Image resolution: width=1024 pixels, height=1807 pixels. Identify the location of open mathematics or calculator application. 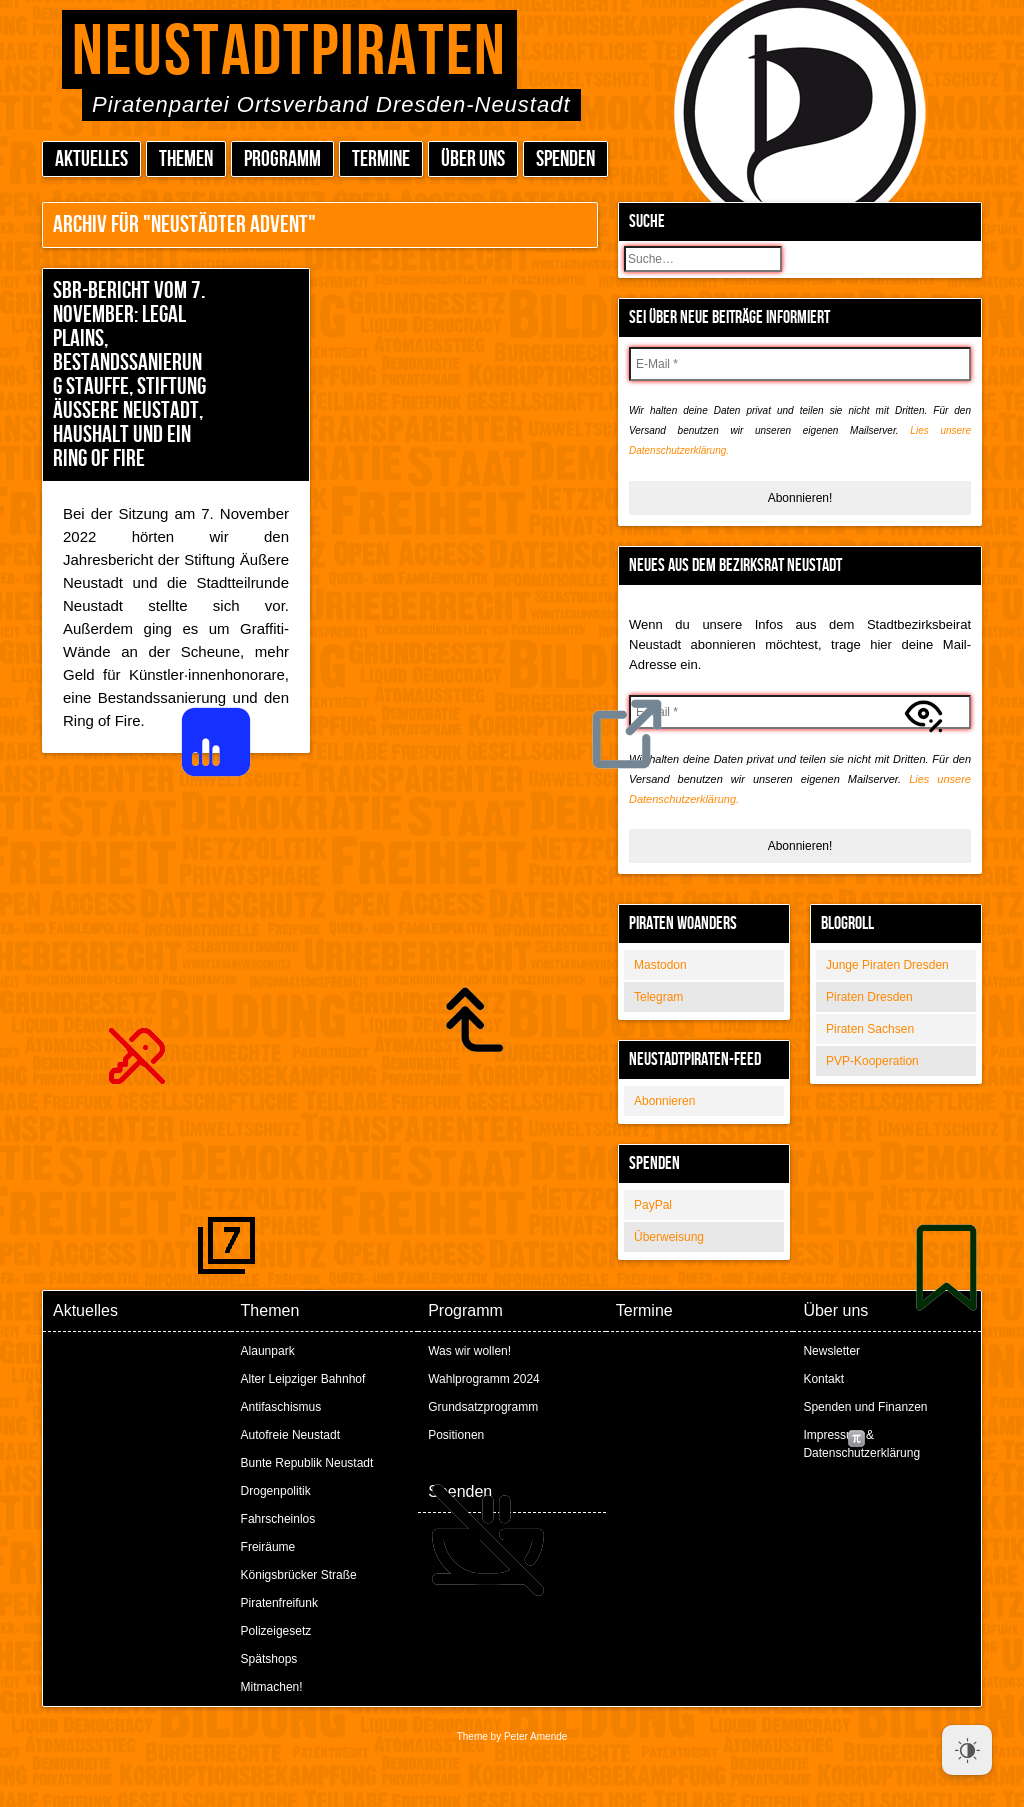
(856, 1438).